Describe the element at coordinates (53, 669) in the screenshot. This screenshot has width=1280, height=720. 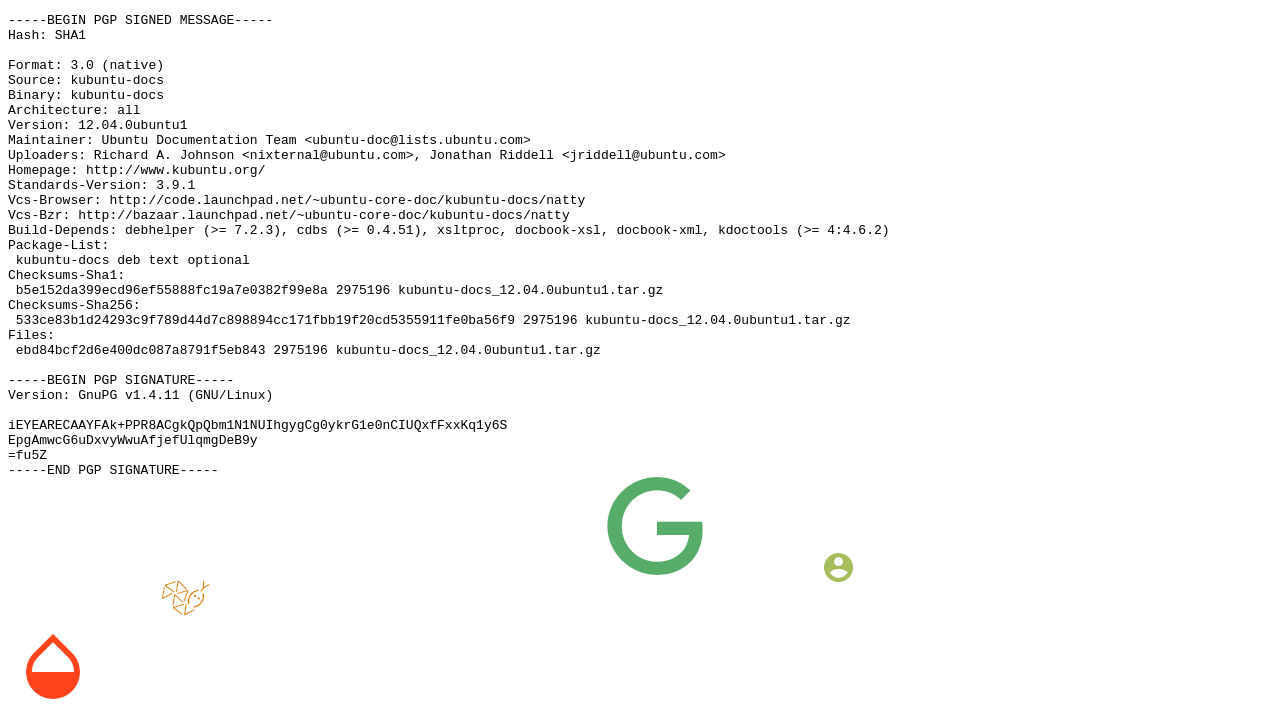
I see `adjust color contrast settings` at that location.